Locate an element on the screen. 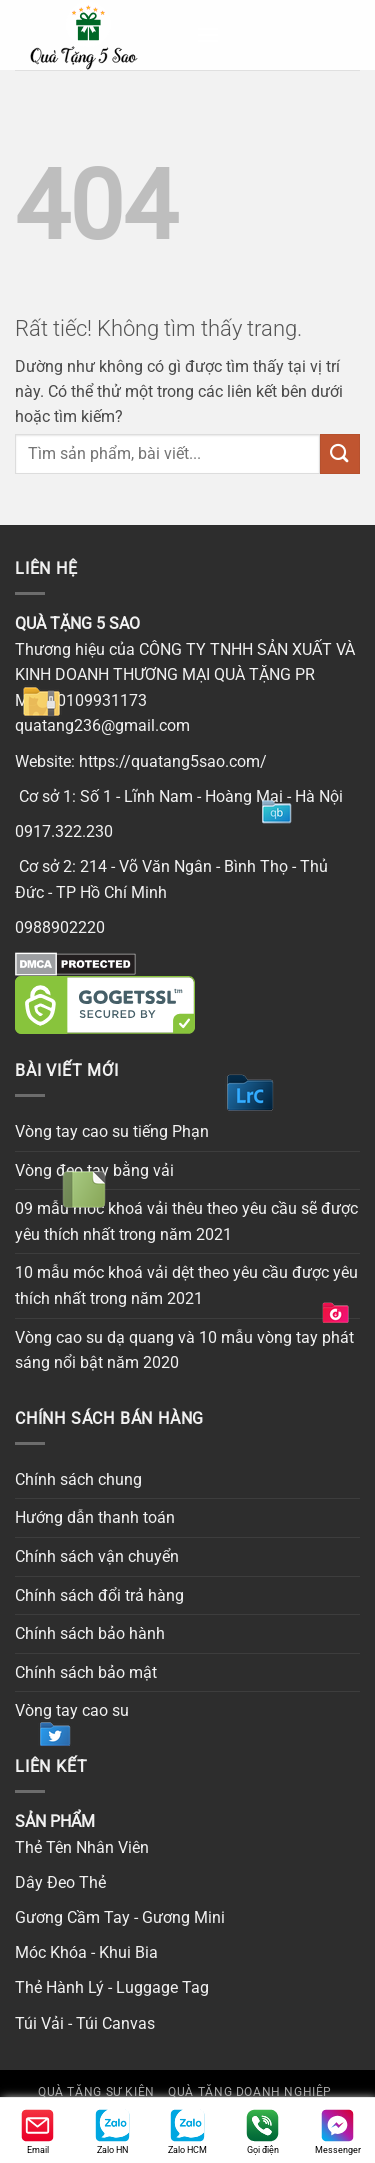  open folder containing Twitter-related files is located at coordinates (55, 1735).